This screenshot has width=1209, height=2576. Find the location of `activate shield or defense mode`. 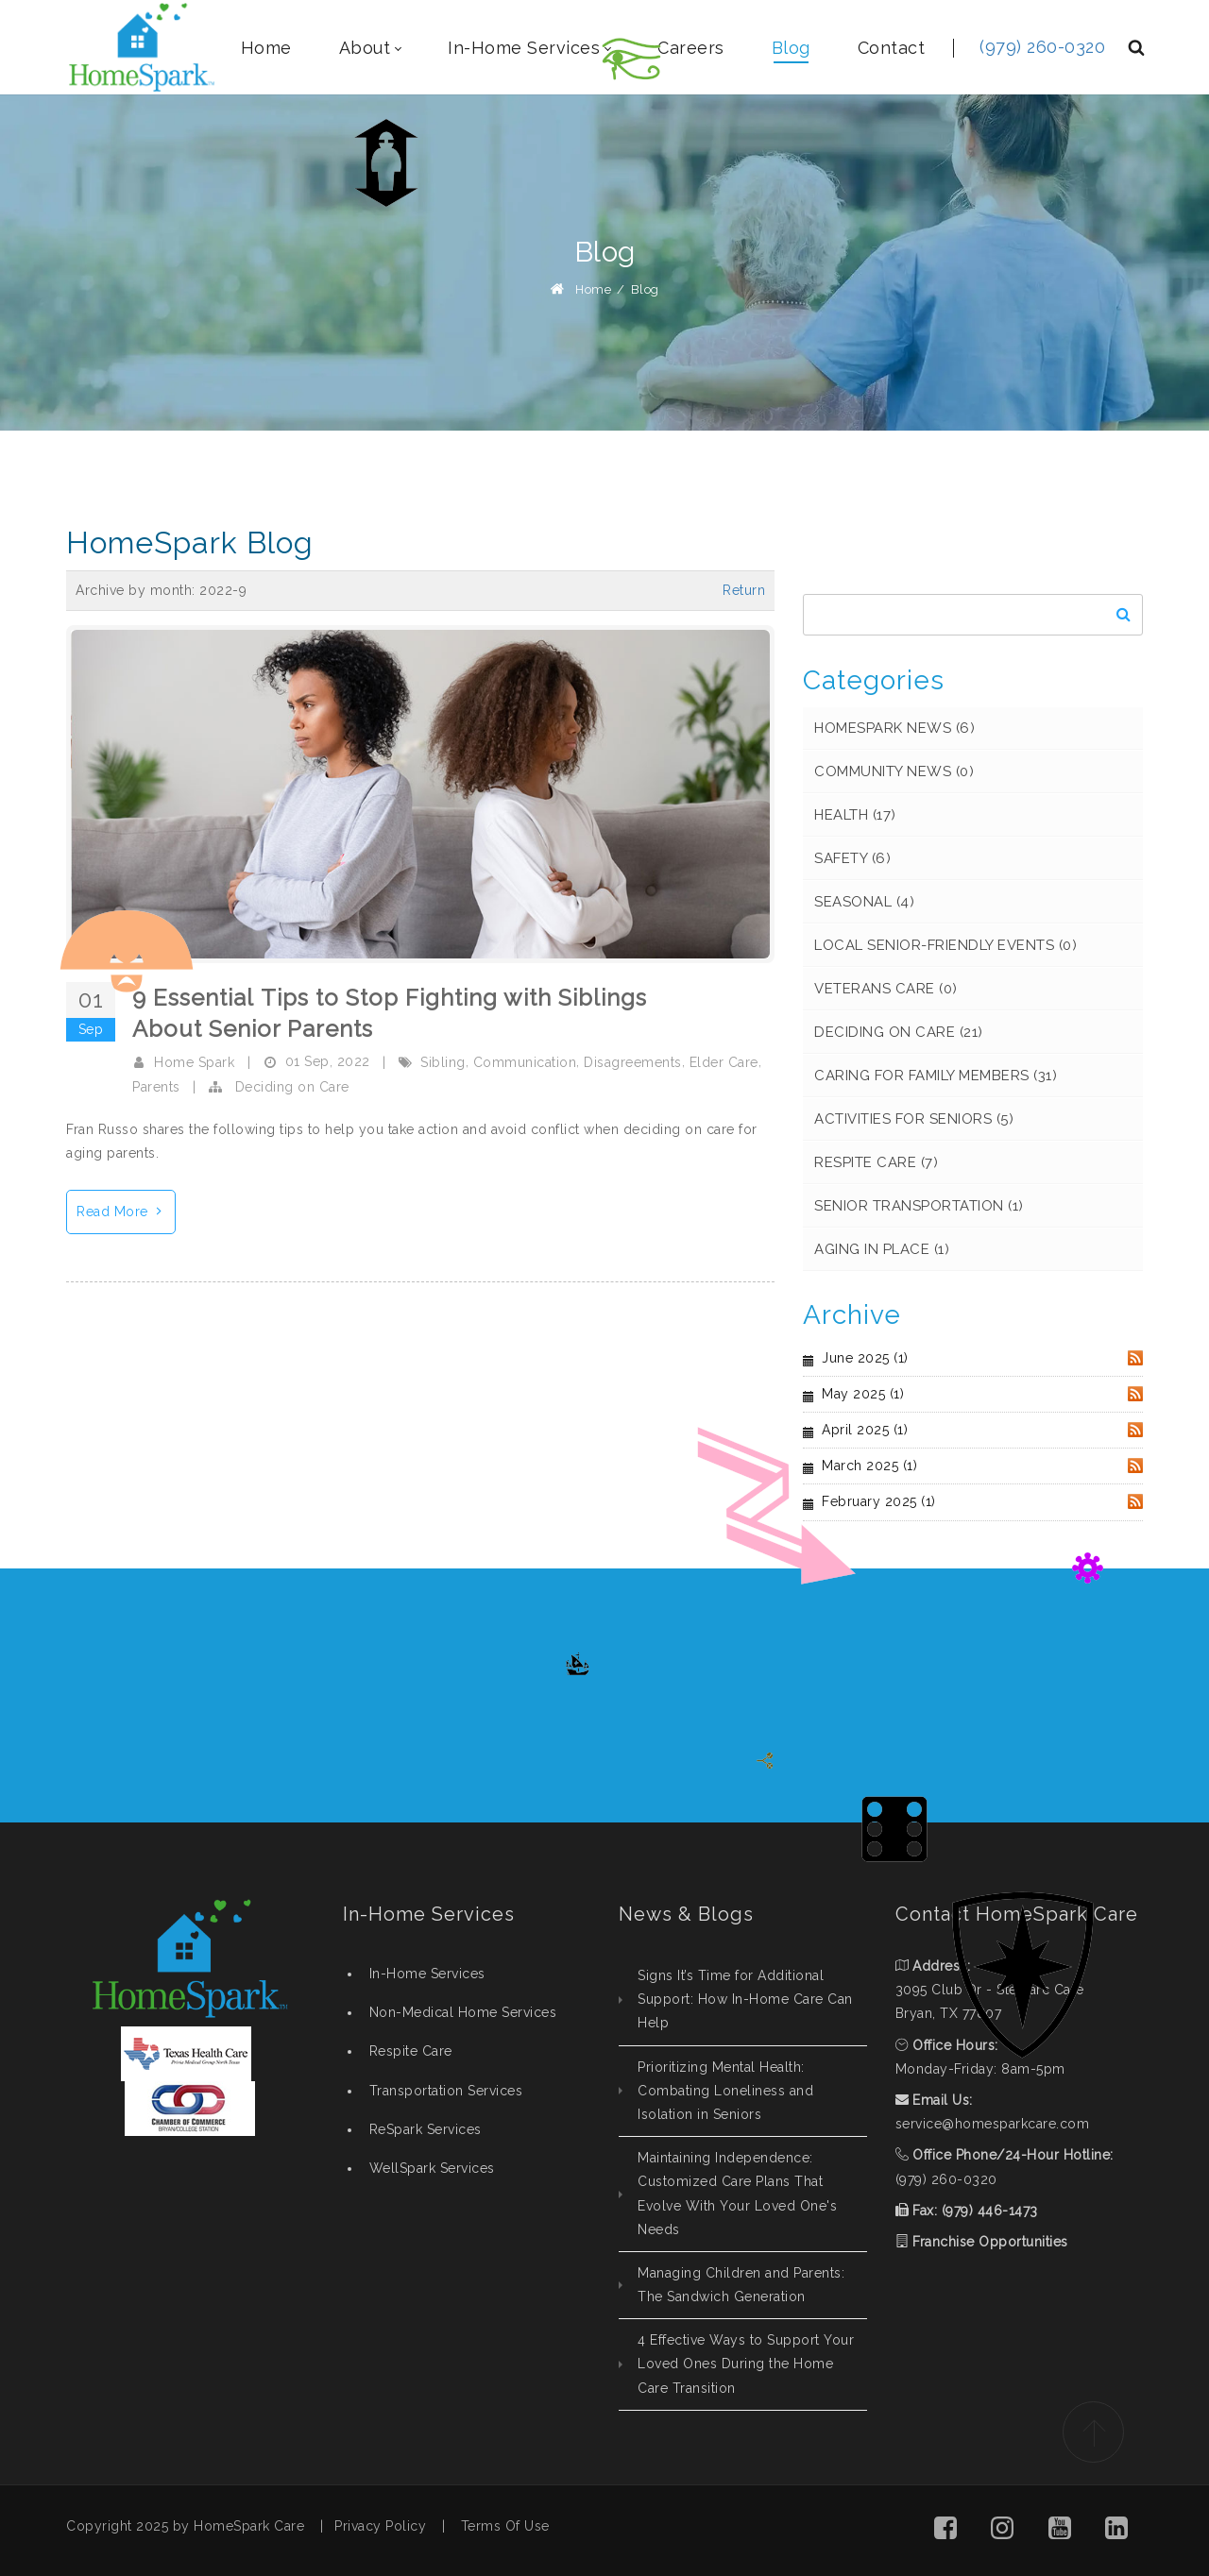

activate shield or defense mode is located at coordinates (1022, 1975).